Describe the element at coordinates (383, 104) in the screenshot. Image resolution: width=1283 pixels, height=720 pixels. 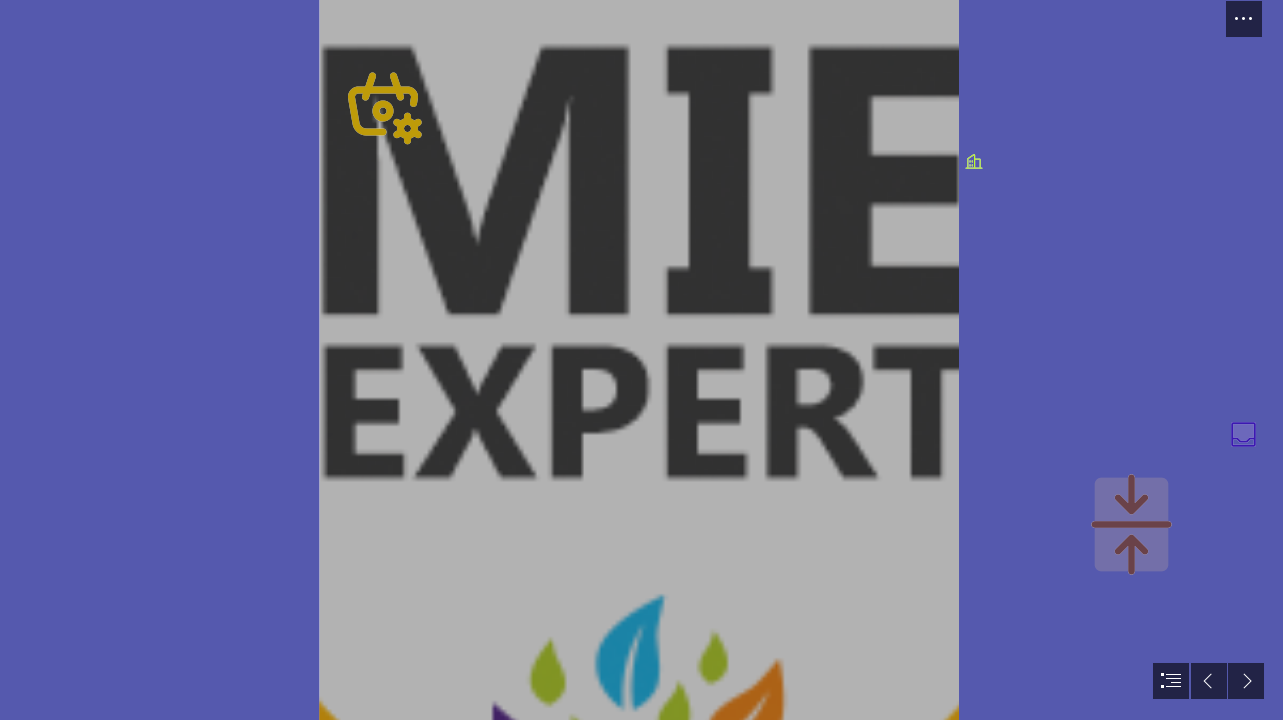
I see `access shopping basket settings` at that location.